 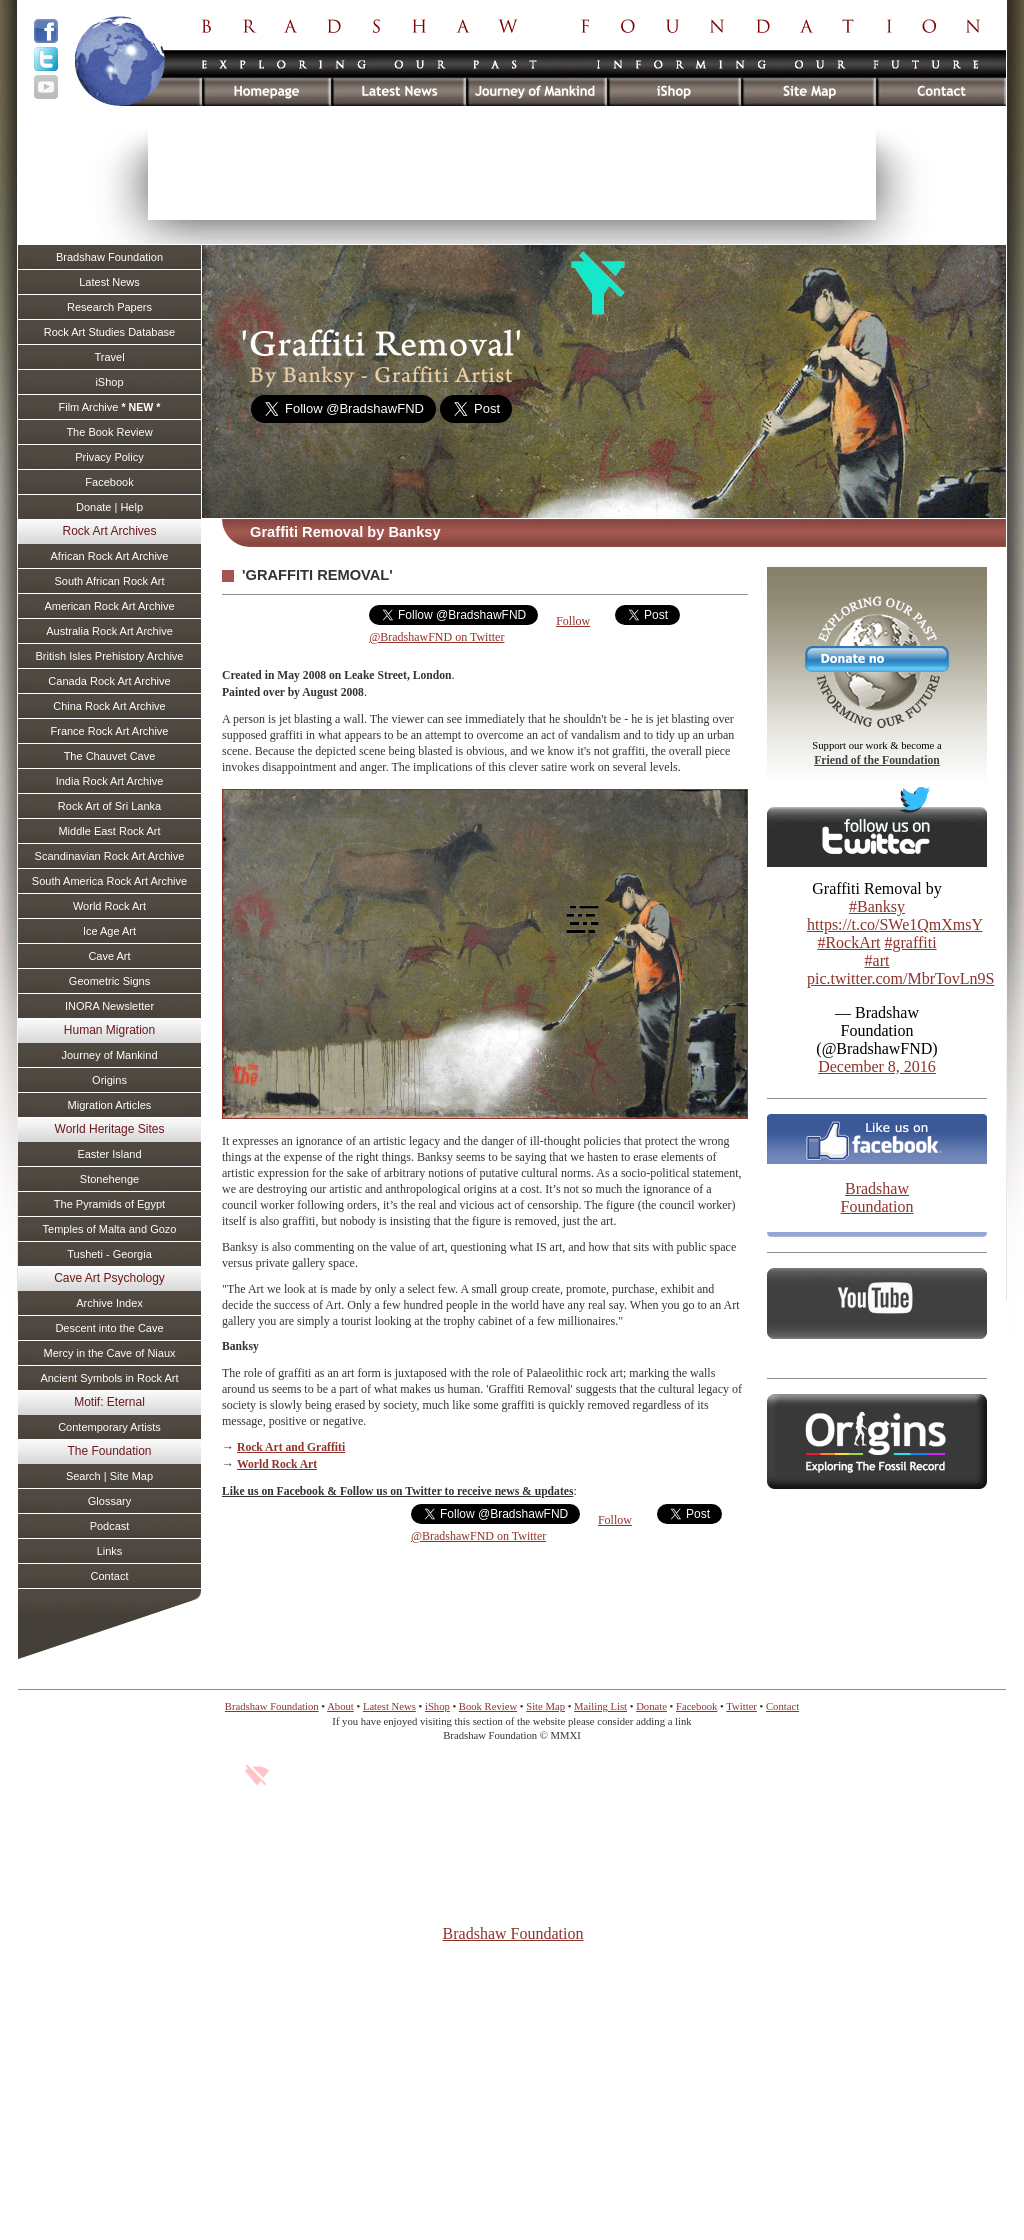 What do you see at coordinates (257, 1776) in the screenshot?
I see `indicates wifi is currently disabled` at bounding box center [257, 1776].